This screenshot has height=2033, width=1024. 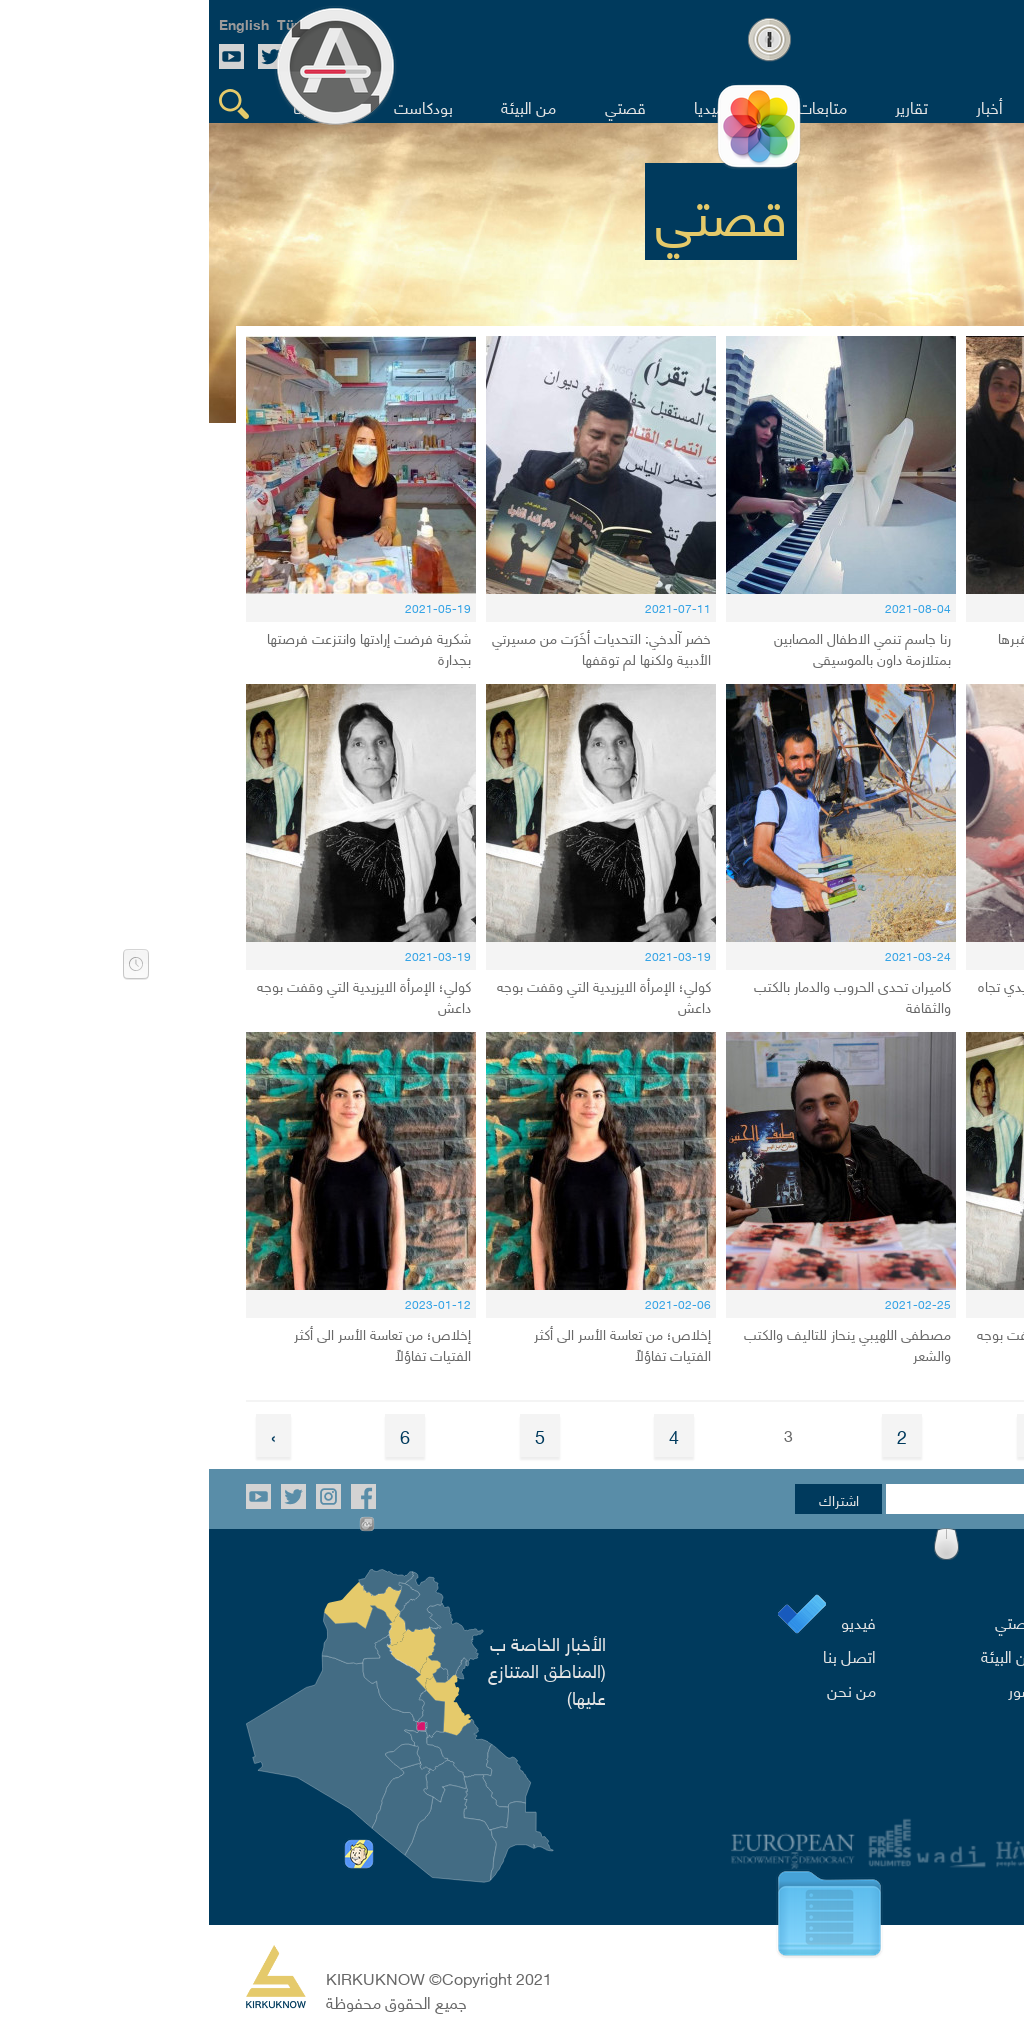 I want to click on open the Photos app, so click(x=759, y=126).